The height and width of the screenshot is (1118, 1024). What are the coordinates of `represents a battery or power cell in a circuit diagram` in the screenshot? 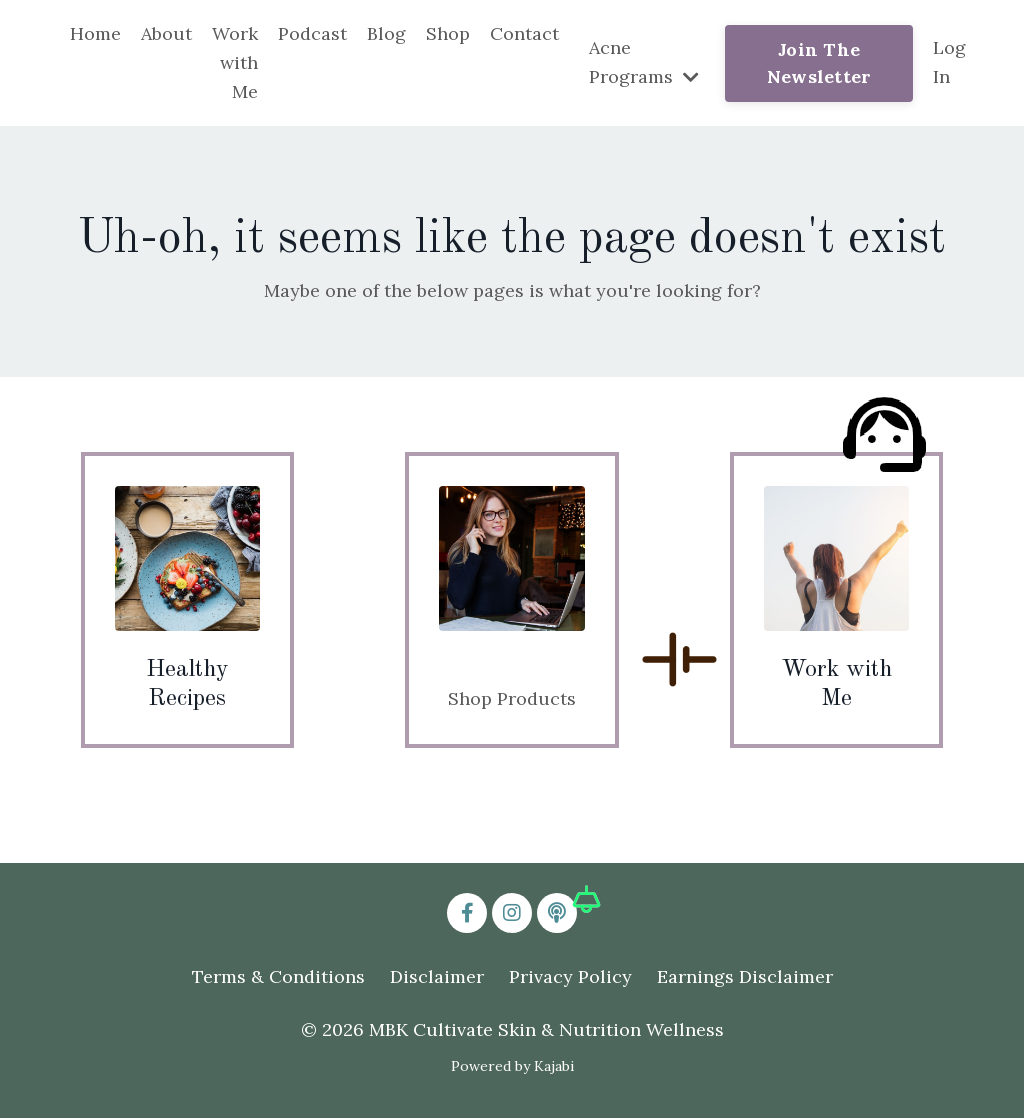 It's located at (679, 659).